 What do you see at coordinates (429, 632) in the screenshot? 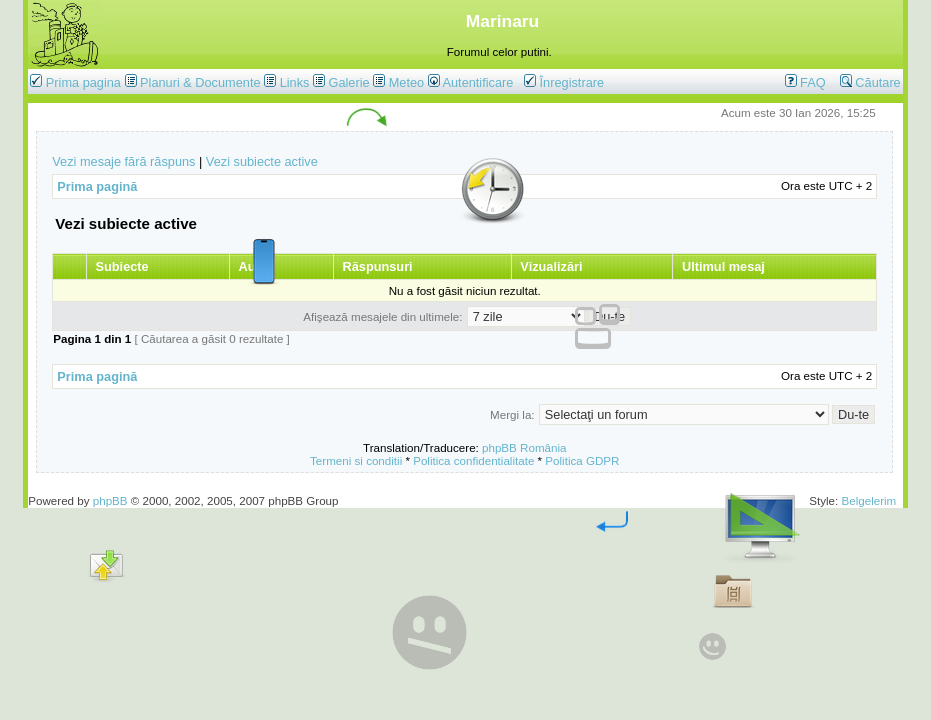
I see `indicates uncertain or neutral status` at bounding box center [429, 632].